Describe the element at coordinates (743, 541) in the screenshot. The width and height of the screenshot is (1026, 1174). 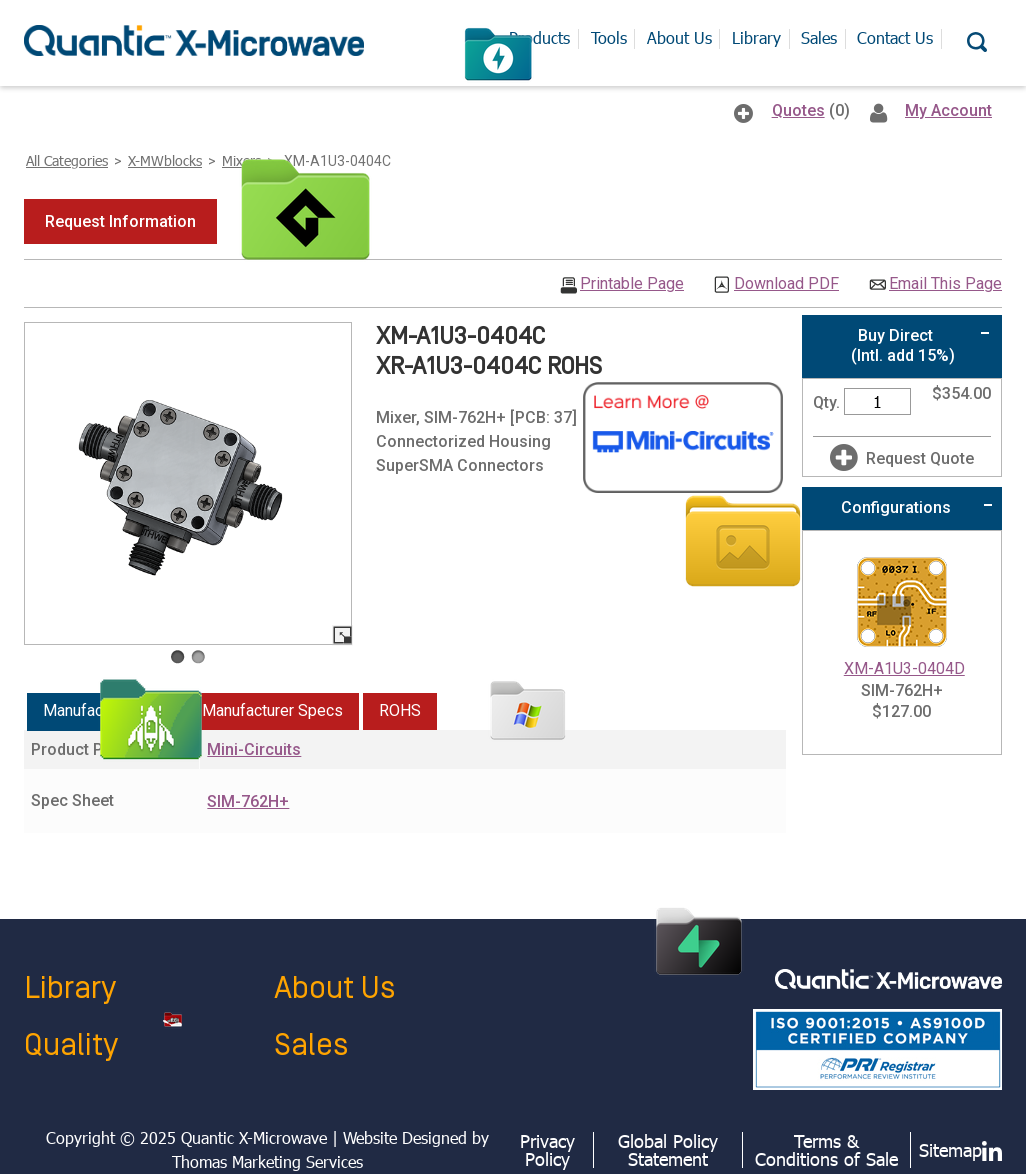
I see `open your images folder` at that location.